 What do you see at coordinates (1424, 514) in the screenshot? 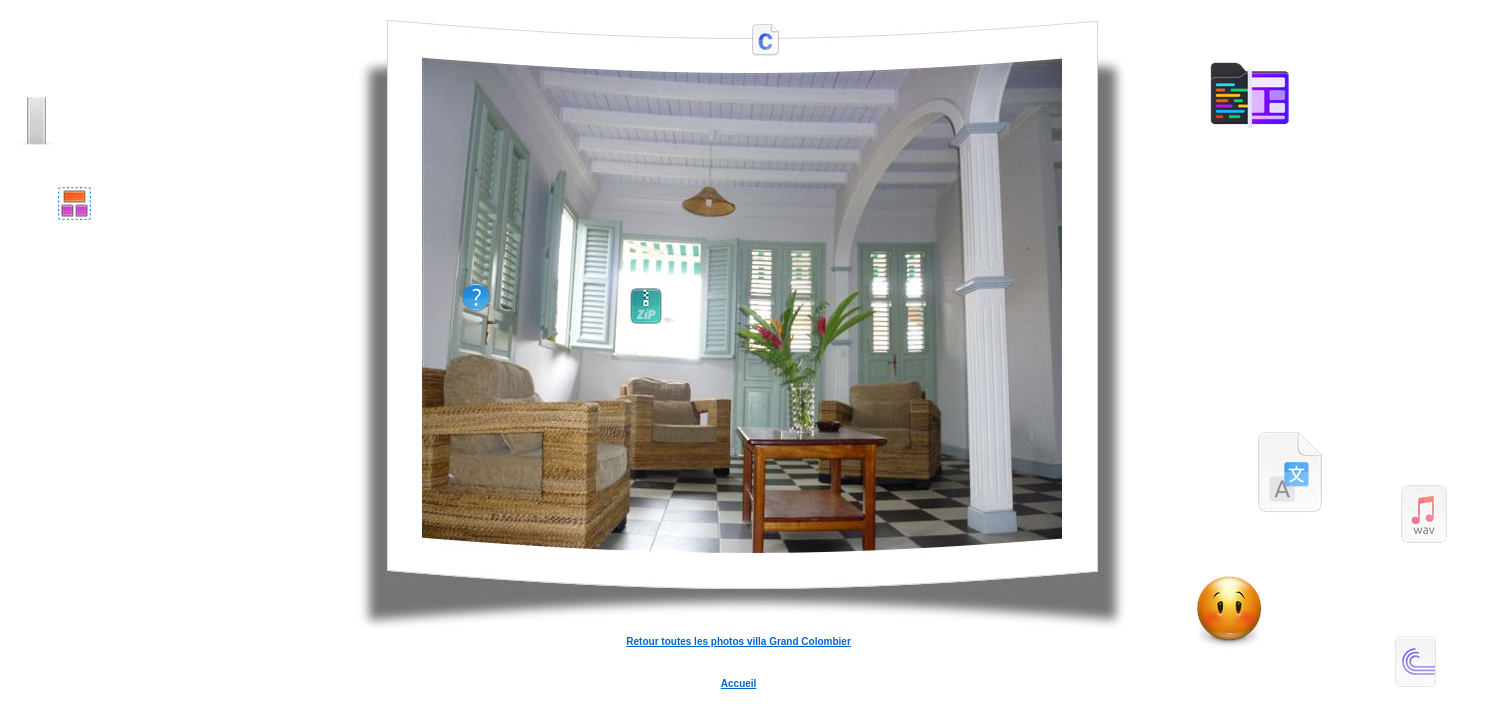
I see `a wav audio file` at bounding box center [1424, 514].